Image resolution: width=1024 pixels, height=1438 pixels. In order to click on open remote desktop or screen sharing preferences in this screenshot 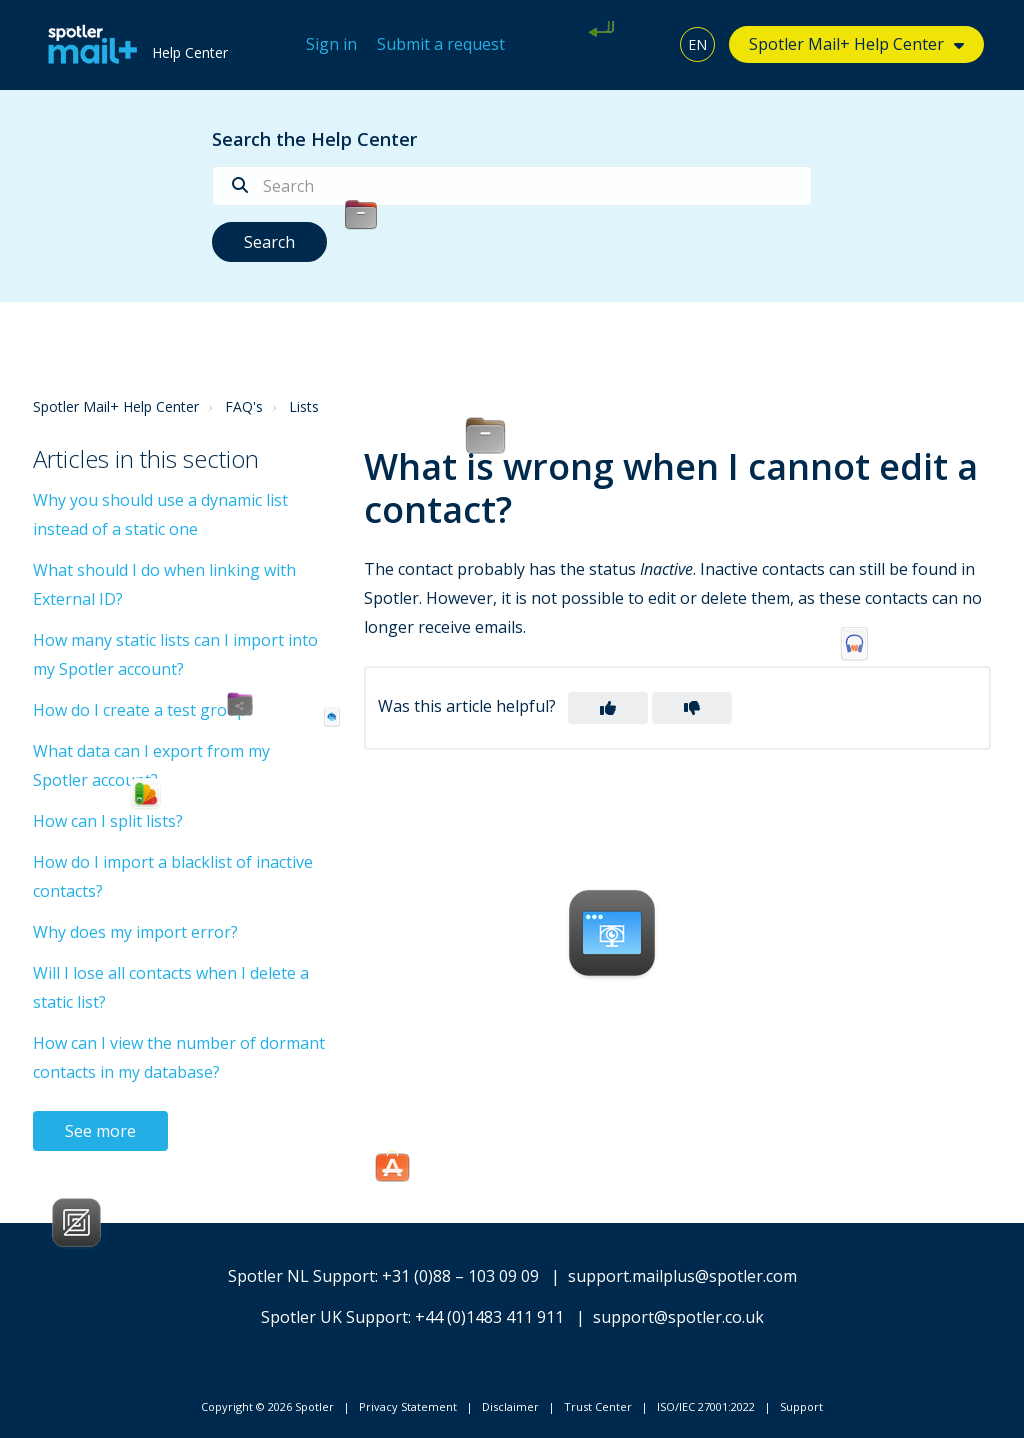, I will do `click(612, 933)`.